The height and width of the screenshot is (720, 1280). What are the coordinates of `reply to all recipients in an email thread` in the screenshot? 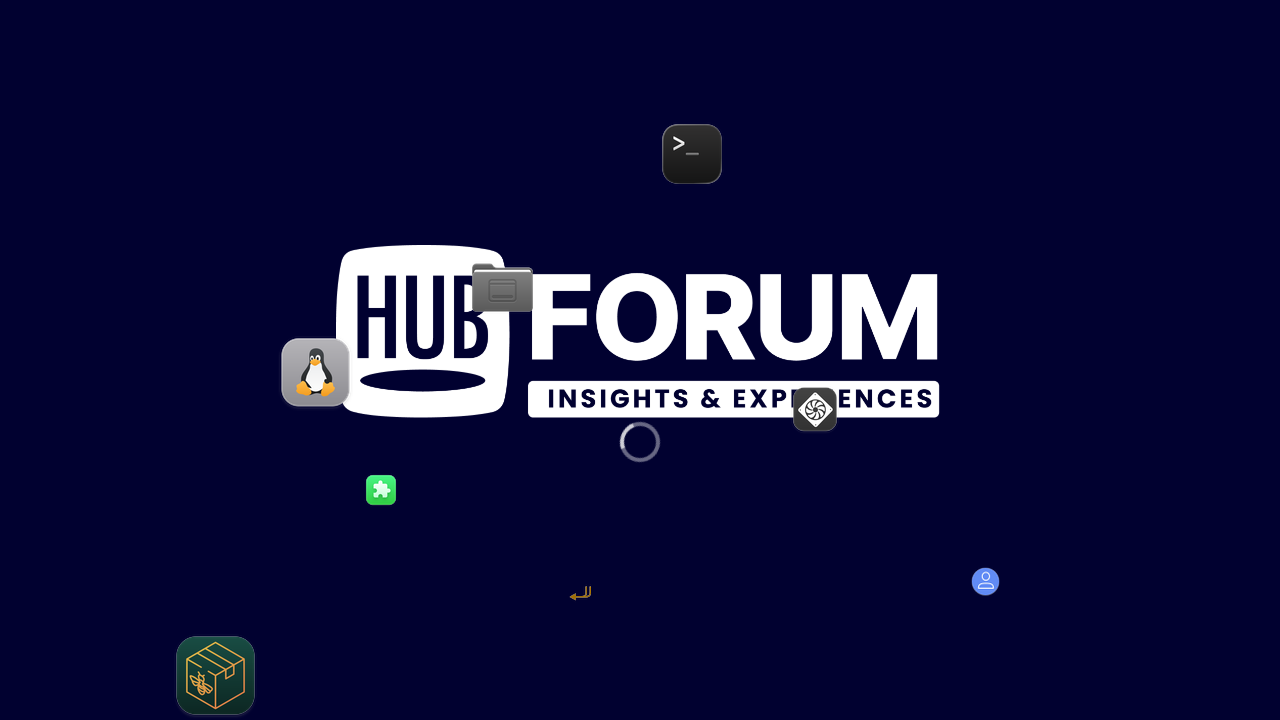 It's located at (580, 592).